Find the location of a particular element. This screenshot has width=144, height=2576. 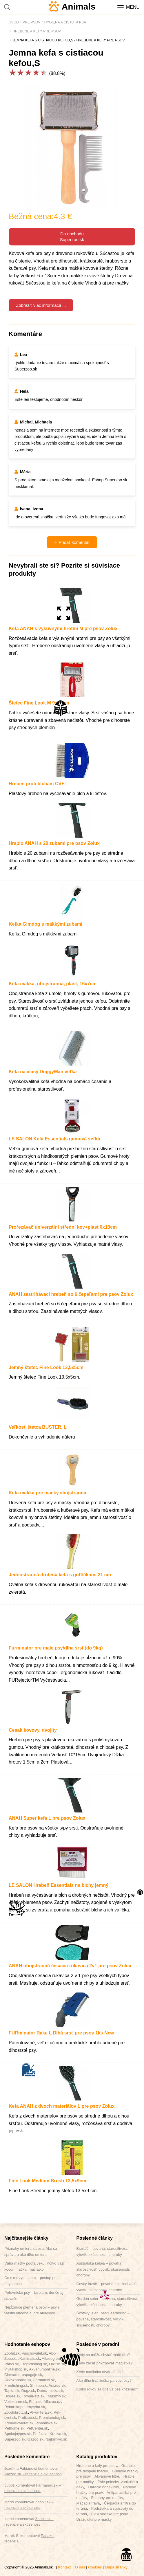

select a totem or tribal-themed game element is located at coordinates (126, 2554).